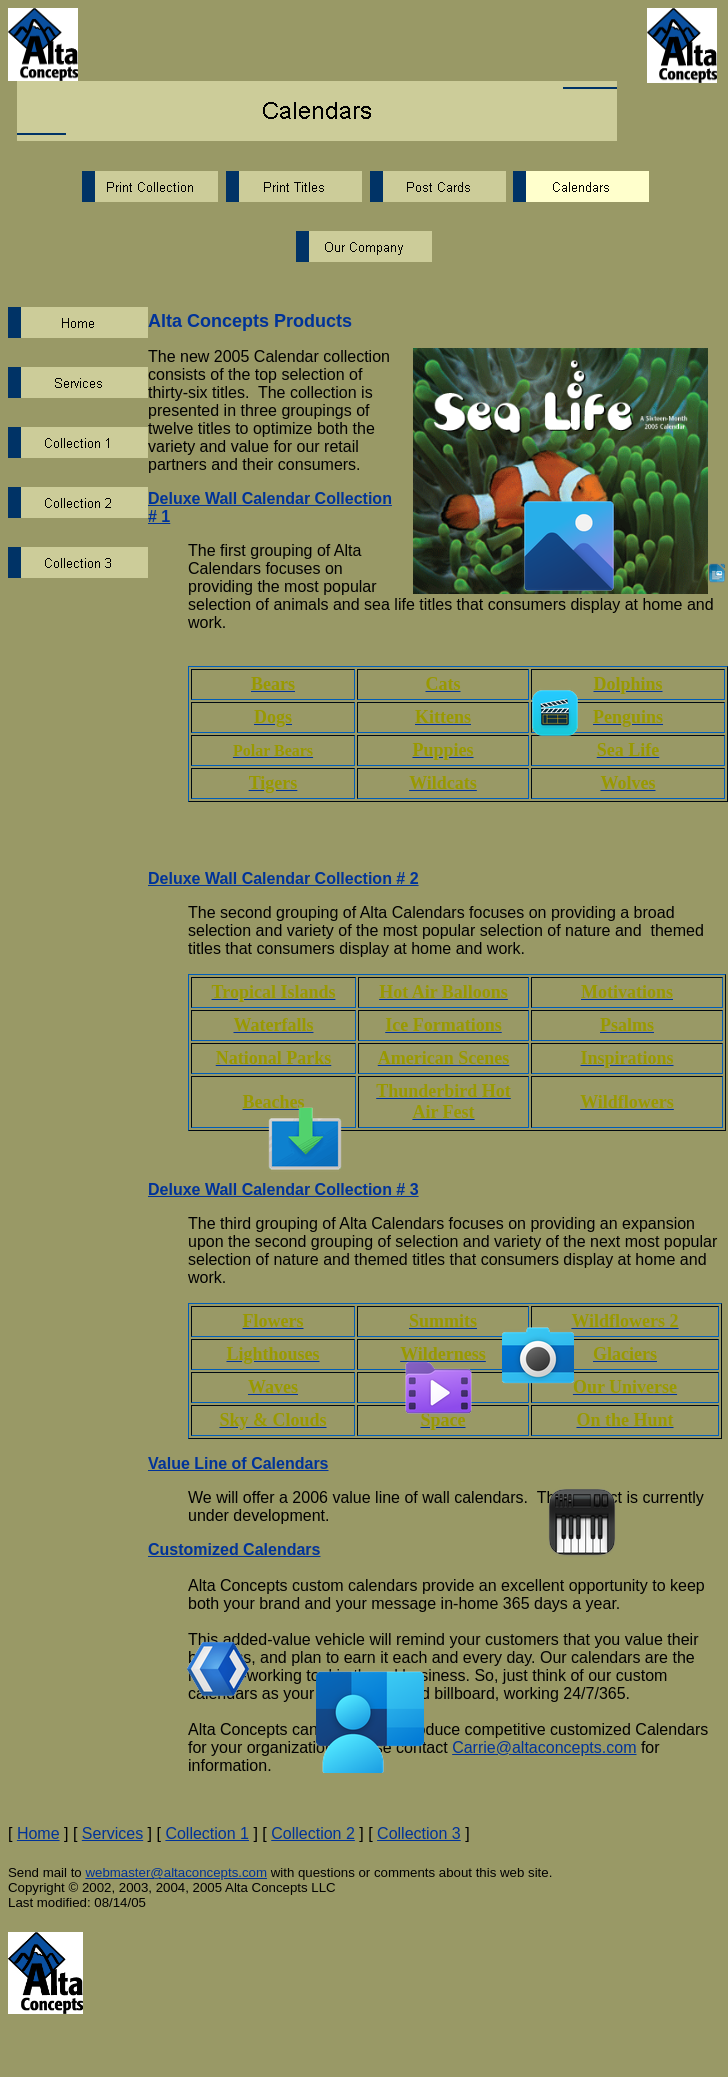  What do you see at coordinates (218, 1669) in the screenshot?
I see `open the interface settings application` at bounding box center [218, 1669].